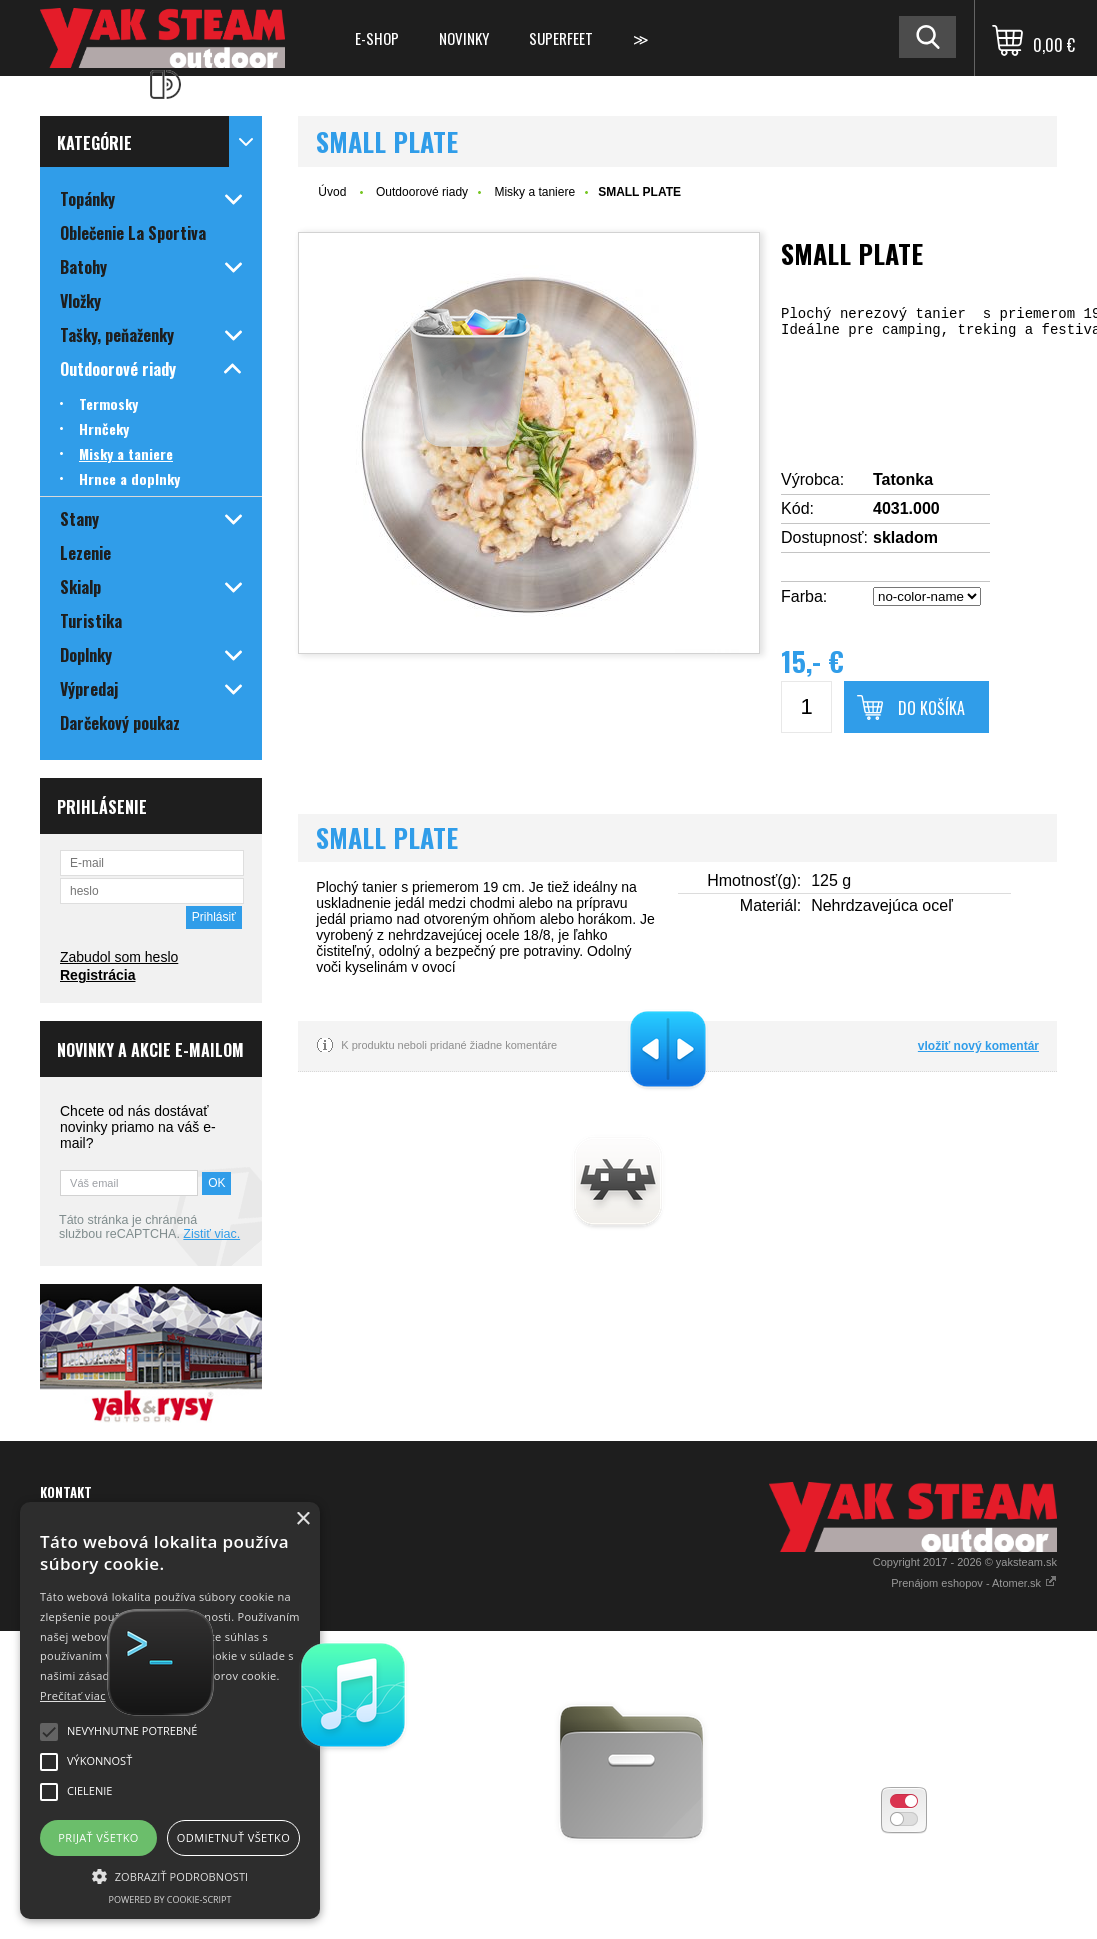 Image resolution: width=1097 pixels, height=1939 pixels. Describe the element at coordinates (160, 1662) in the screenshot. I see `open terminal application` at that location.